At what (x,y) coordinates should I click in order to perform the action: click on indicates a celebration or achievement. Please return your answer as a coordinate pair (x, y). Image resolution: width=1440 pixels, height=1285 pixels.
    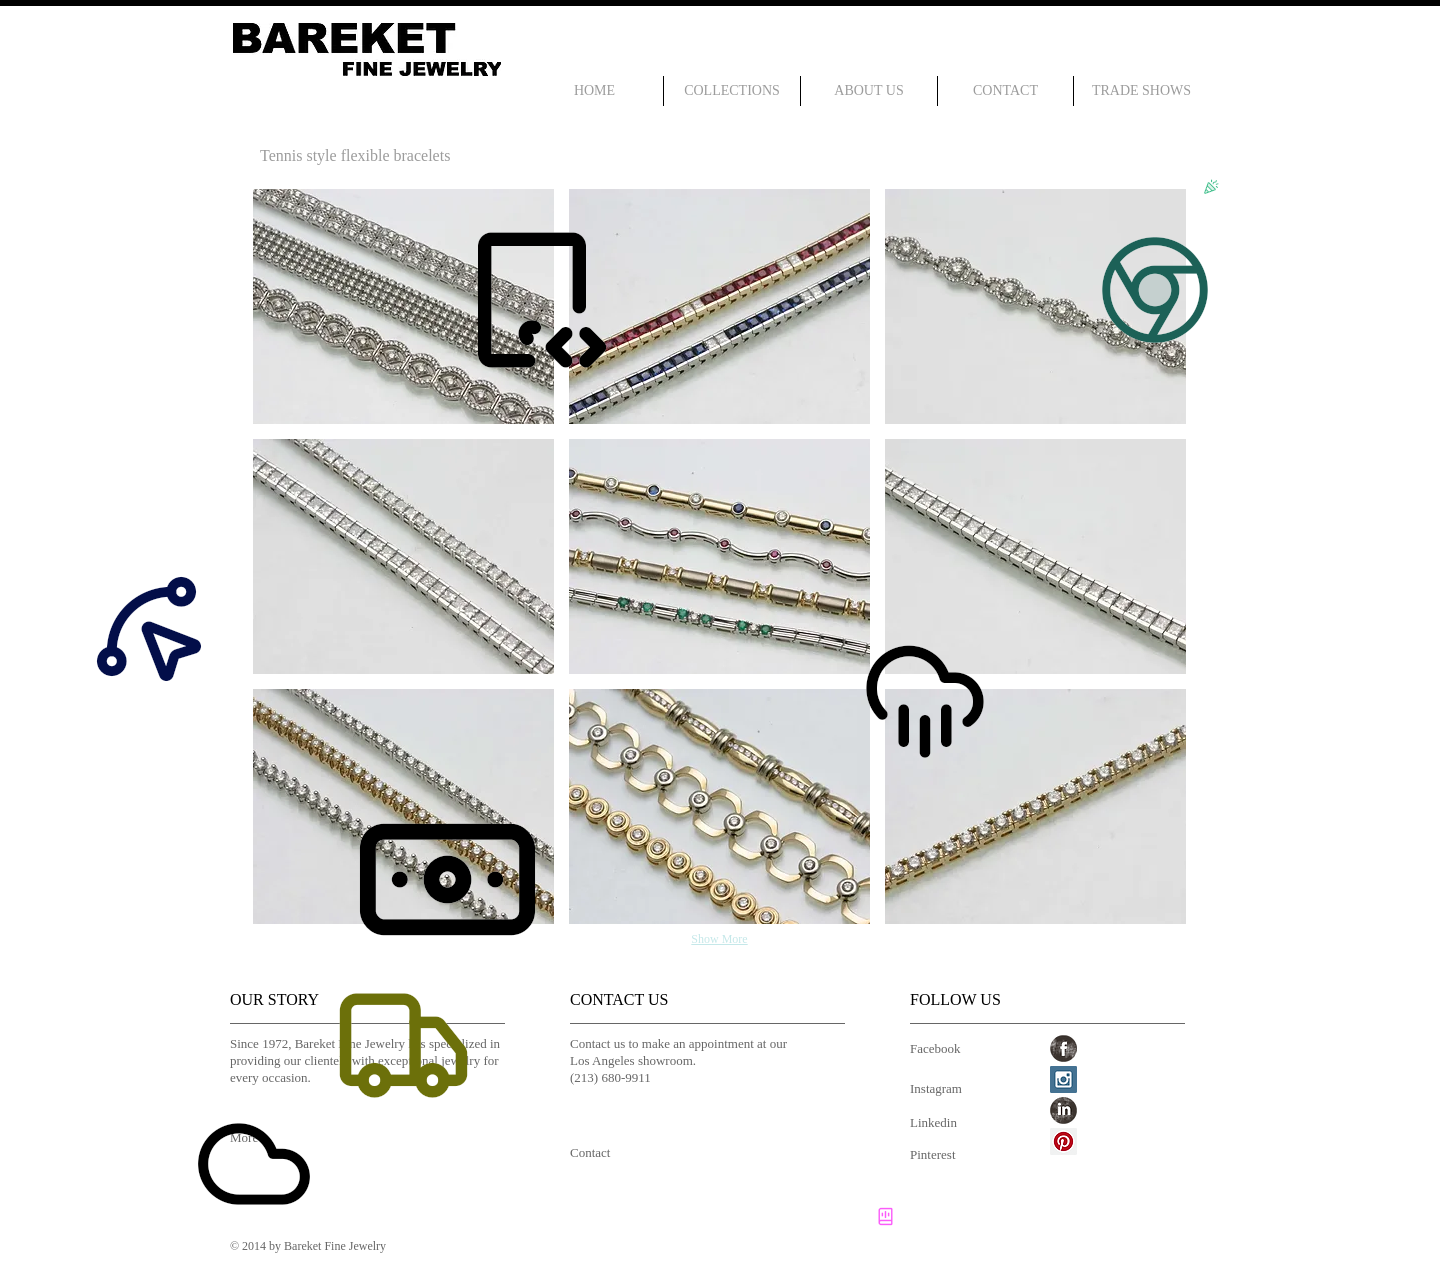
    Looking at the image, I should click on (1210, 187).